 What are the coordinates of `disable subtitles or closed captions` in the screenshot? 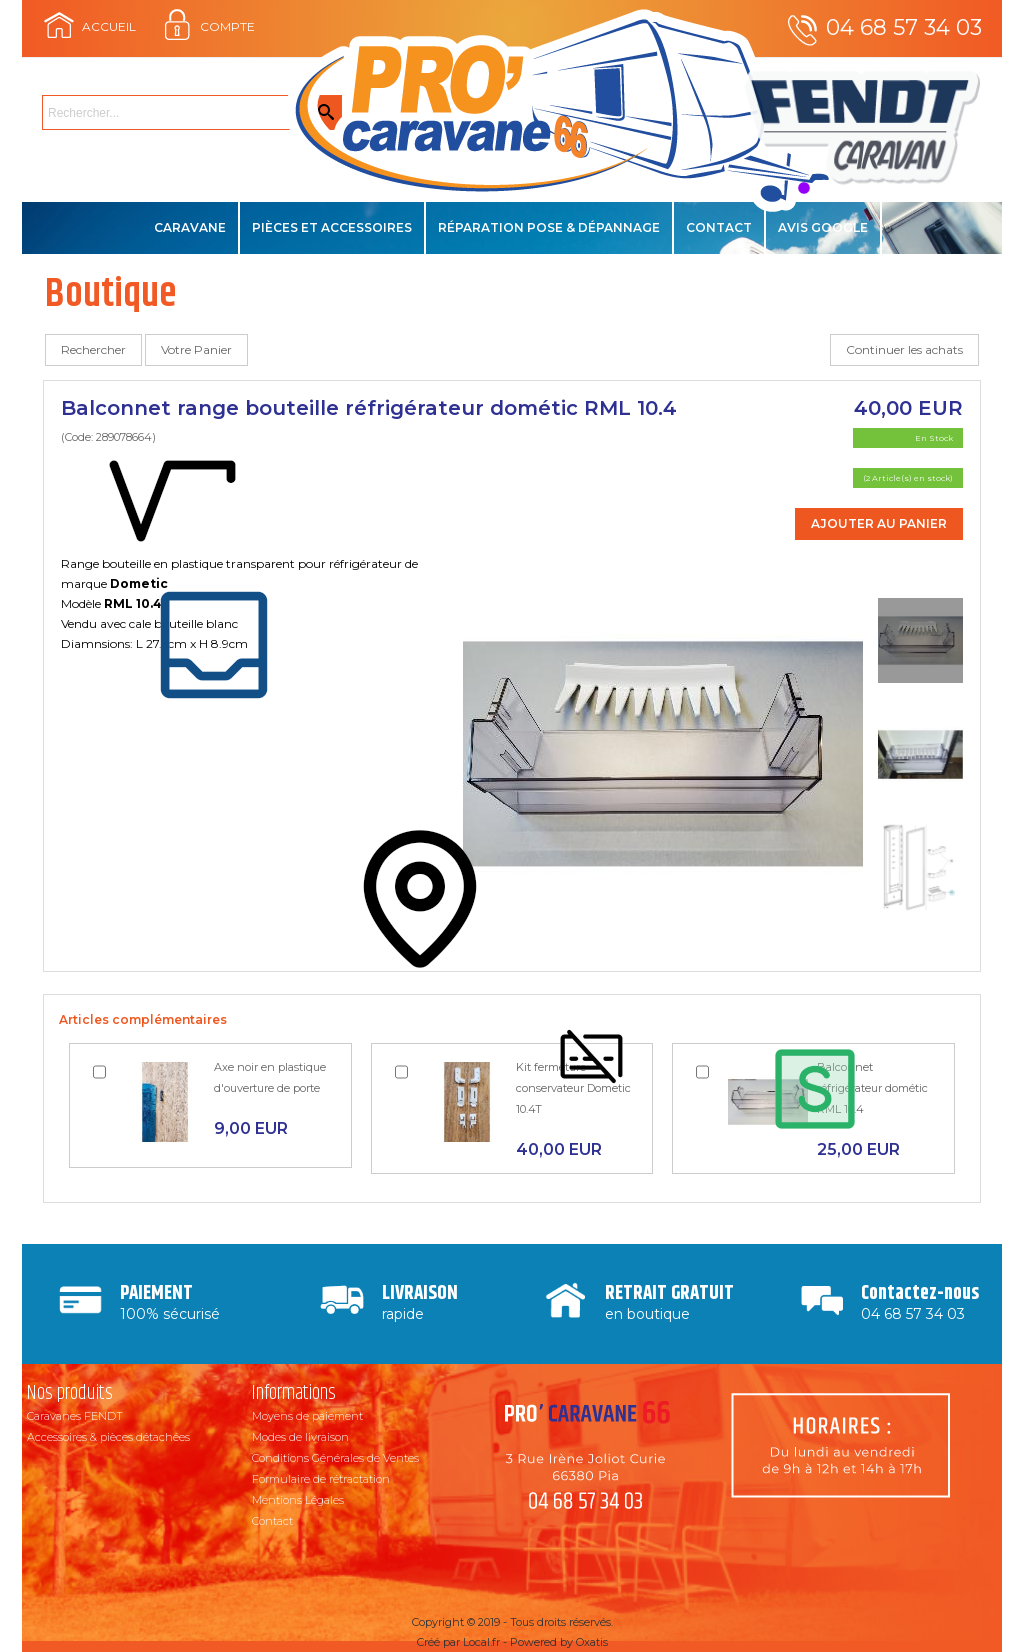 It's located at (591, 1056).